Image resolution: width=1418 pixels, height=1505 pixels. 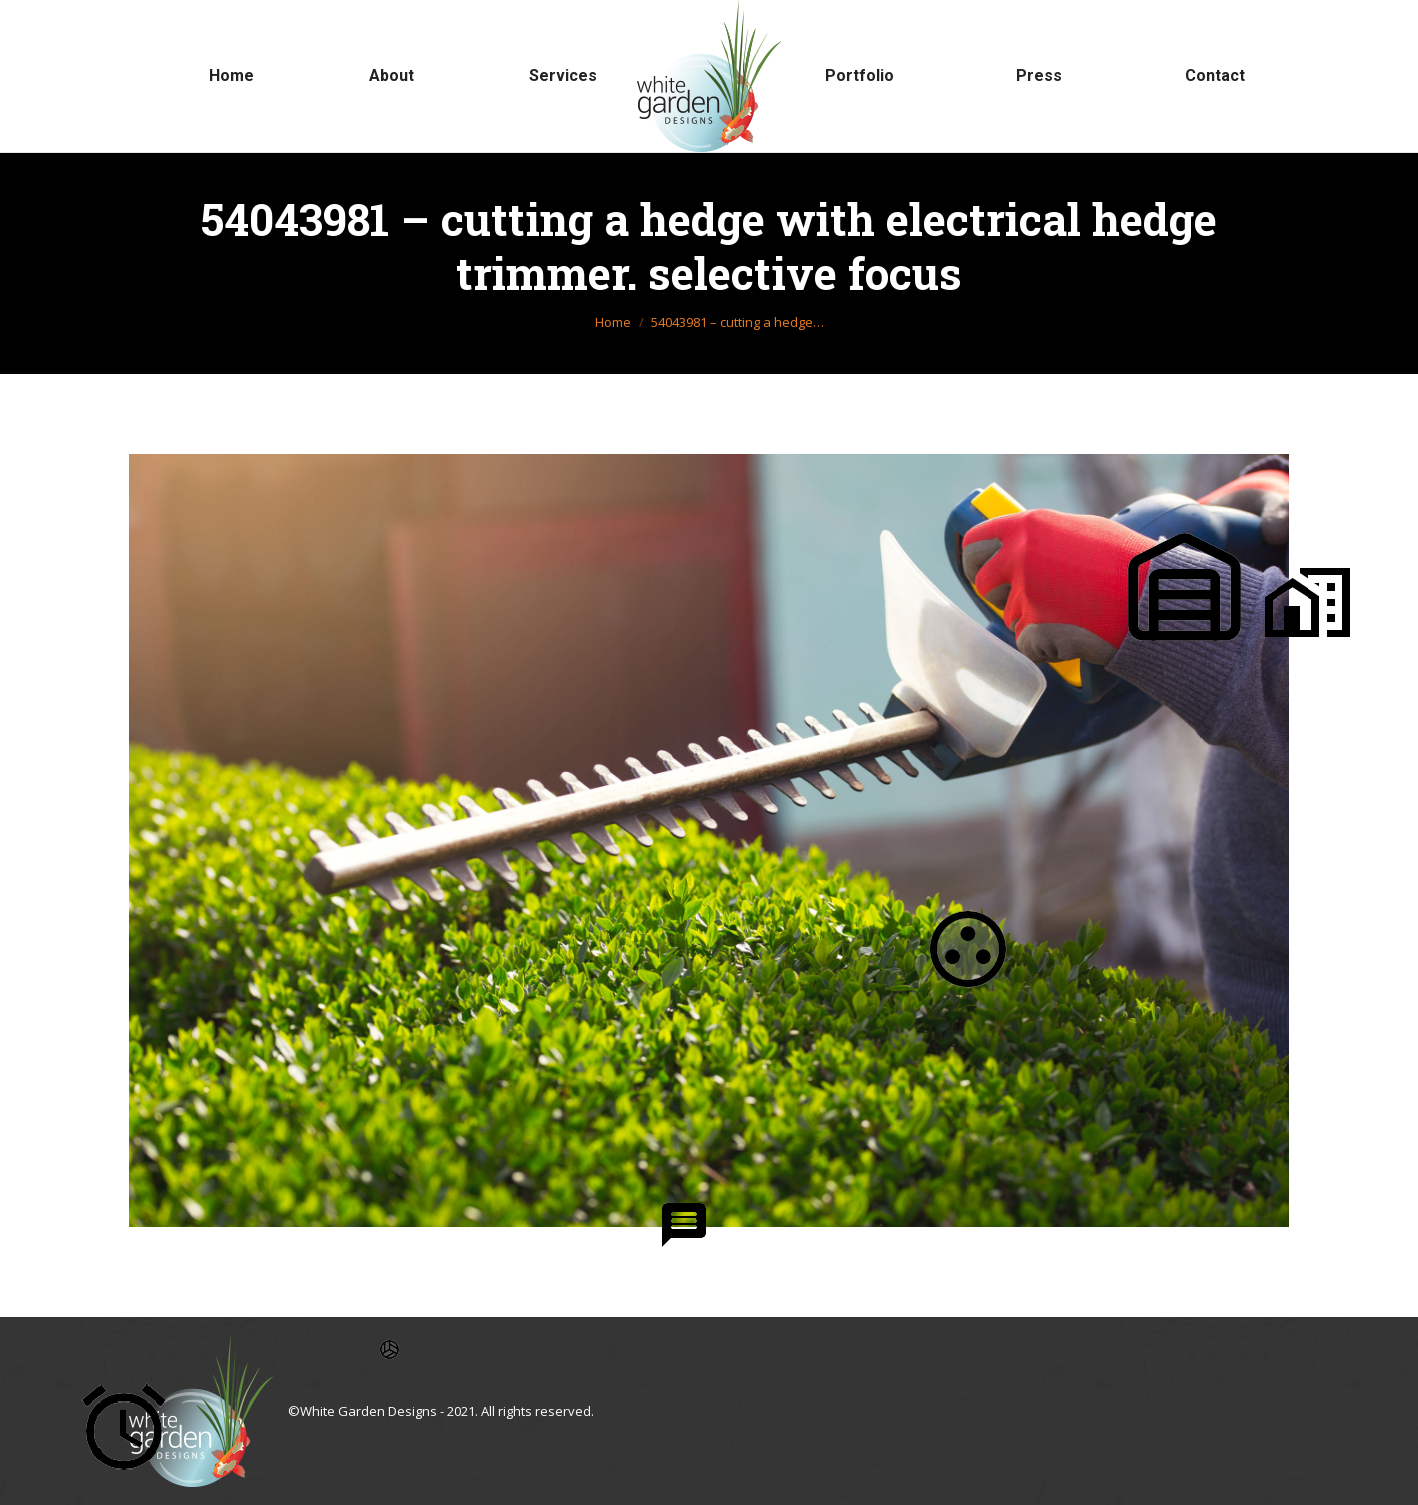 I want to click on access warehouse or storage inventory, so click(x=1184, y=589).